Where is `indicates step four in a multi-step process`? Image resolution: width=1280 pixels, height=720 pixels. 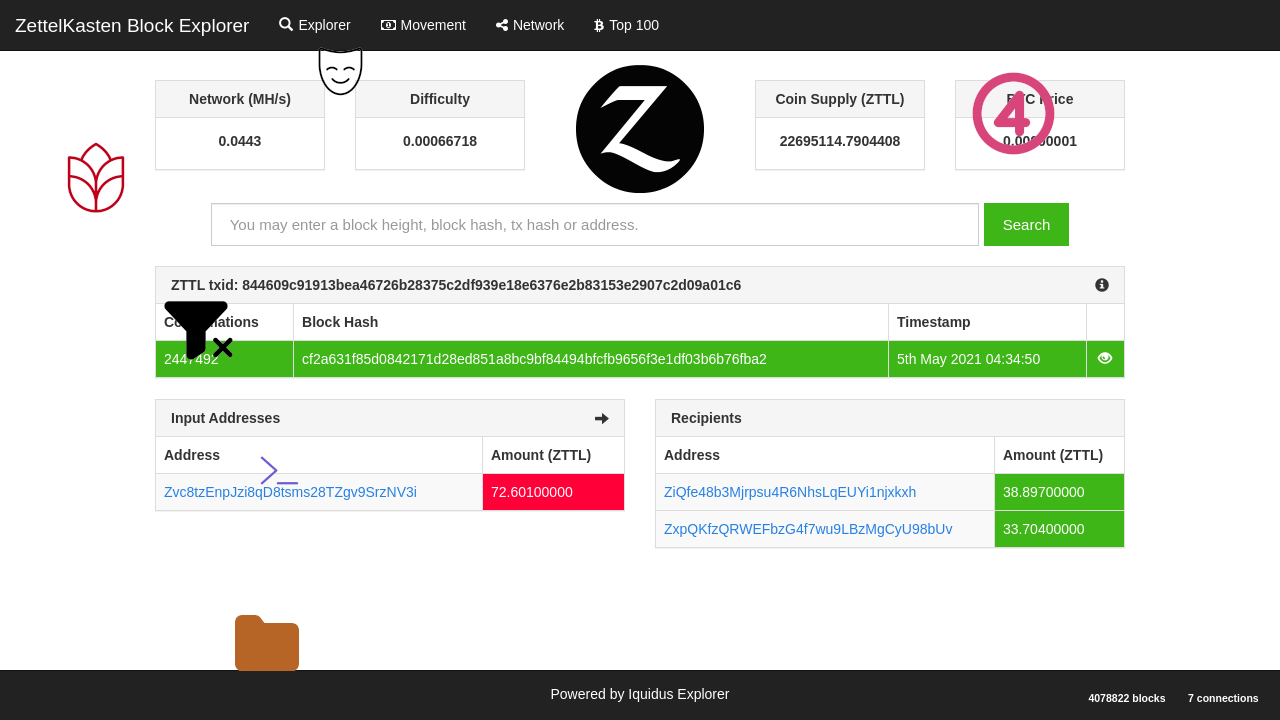
indicates step four in a multi-step process is located at coordinates (1013, 113).